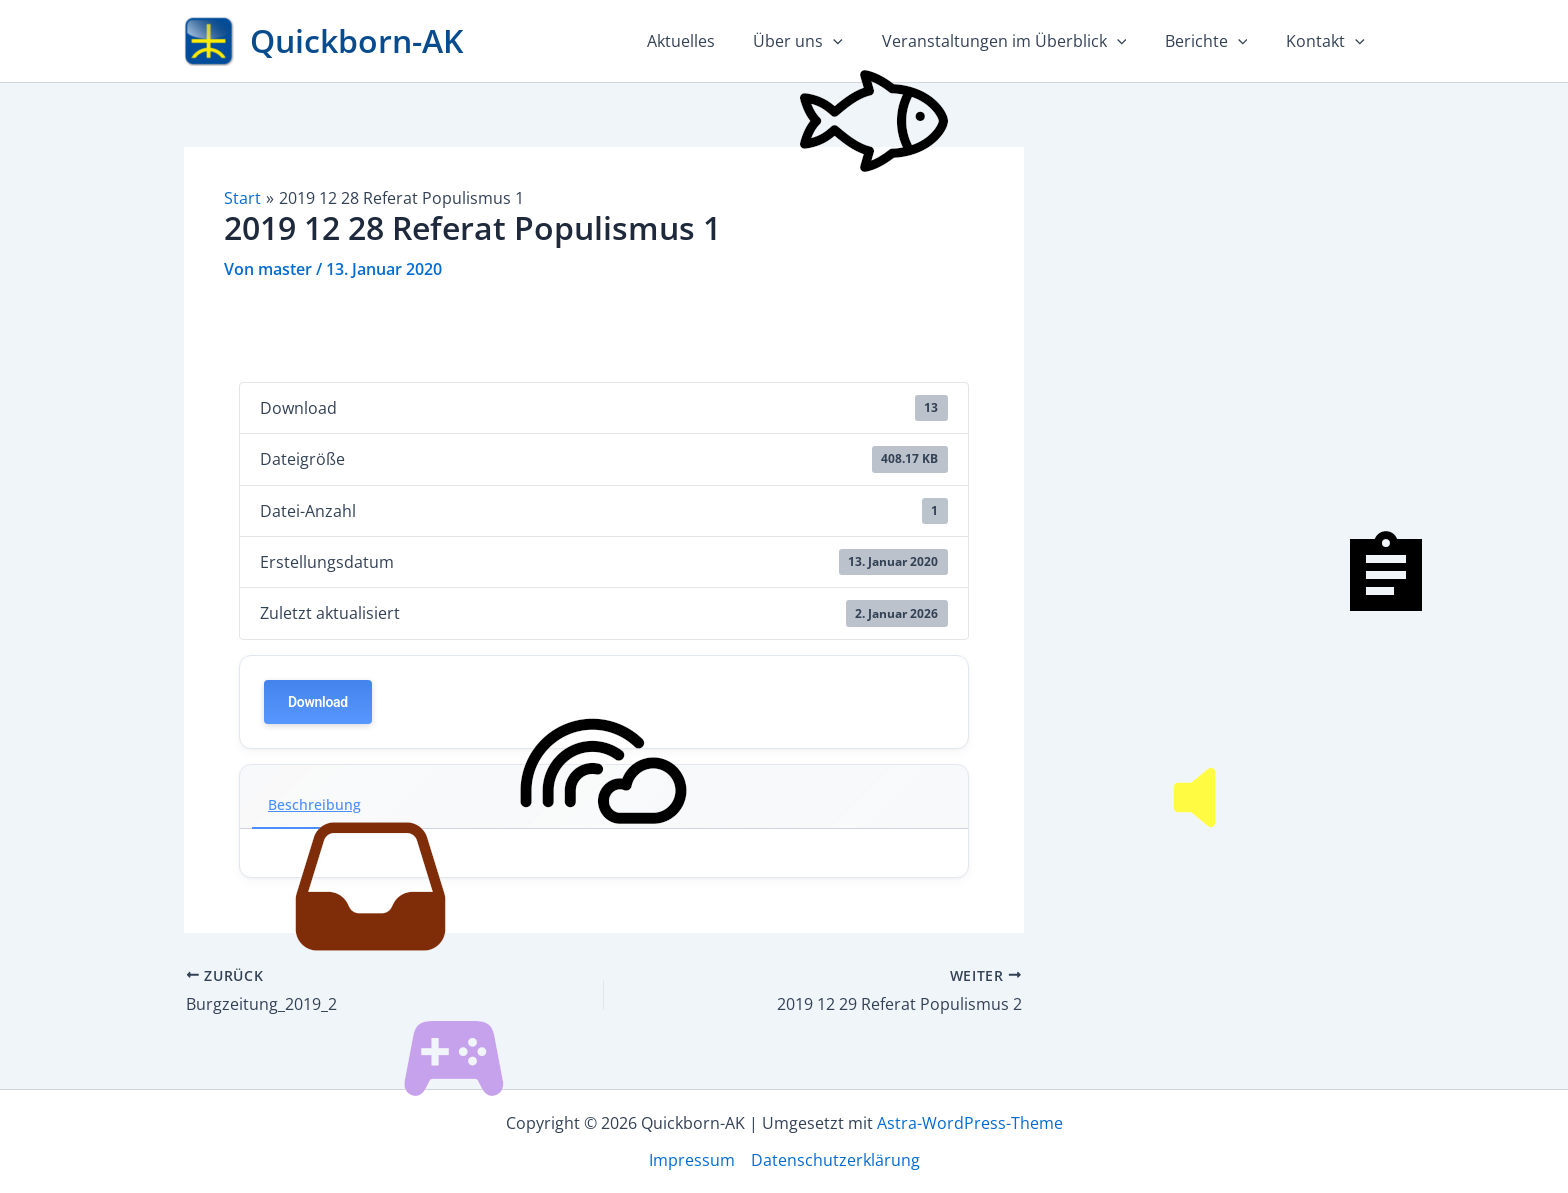 The height and width of the screenshot is (1193, 1568). Describe the element at coordinates (603, 768) in the screenshot. I see `view weather information` at that location.